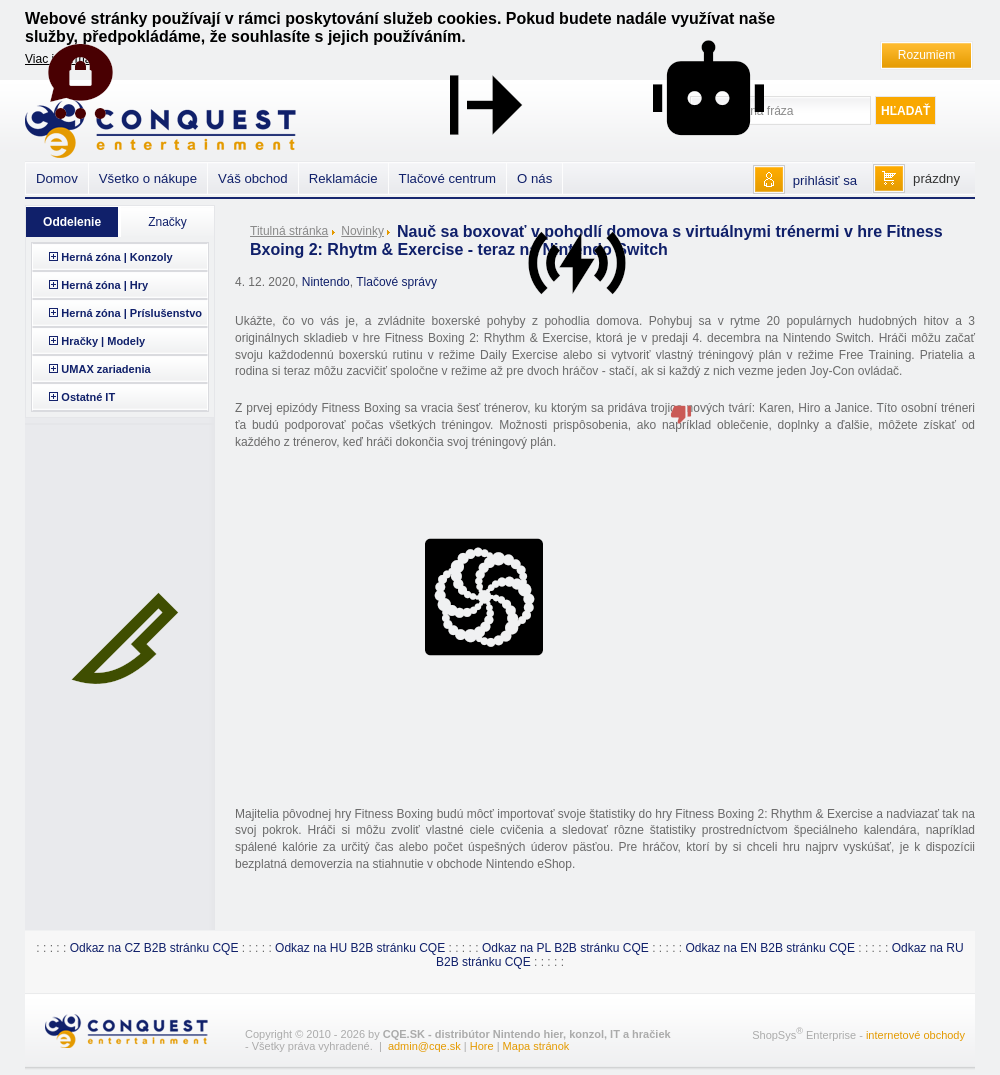 The image size is (1000, 1075). I want to click on expand content to the right, so click(484, 105).